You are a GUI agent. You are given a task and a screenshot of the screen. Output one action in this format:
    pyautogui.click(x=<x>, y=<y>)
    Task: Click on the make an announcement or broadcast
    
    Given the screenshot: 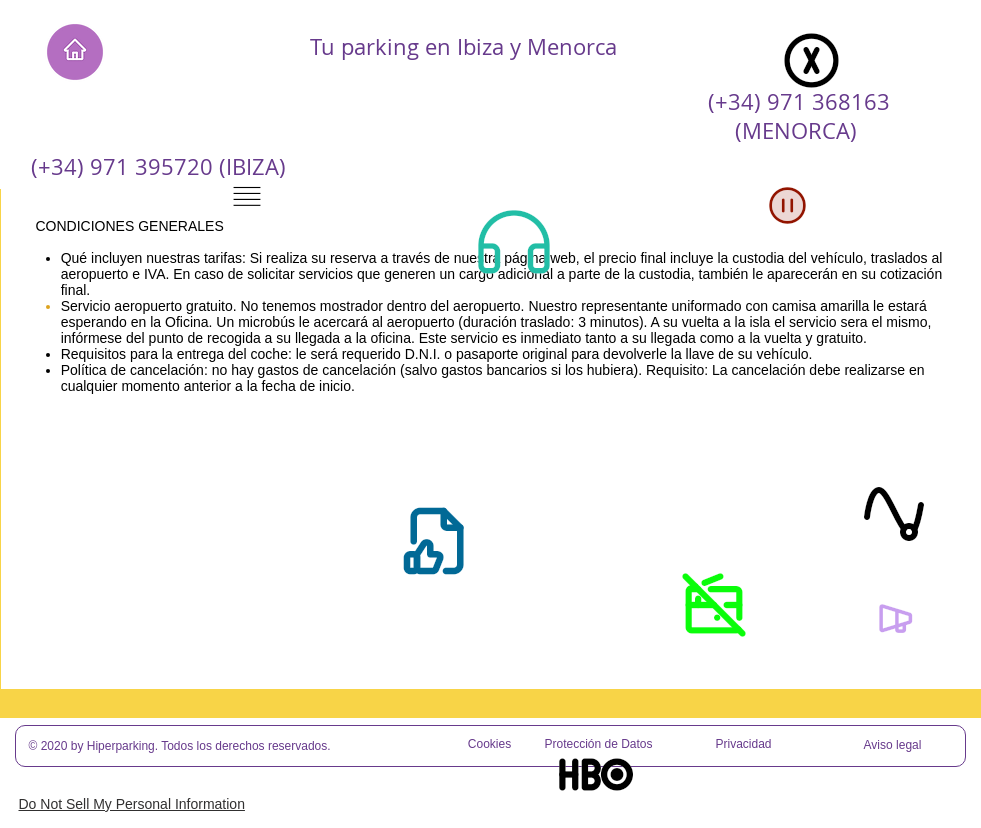 What is the action you would take?
    pyautogui.click(x=894, y=619)
    